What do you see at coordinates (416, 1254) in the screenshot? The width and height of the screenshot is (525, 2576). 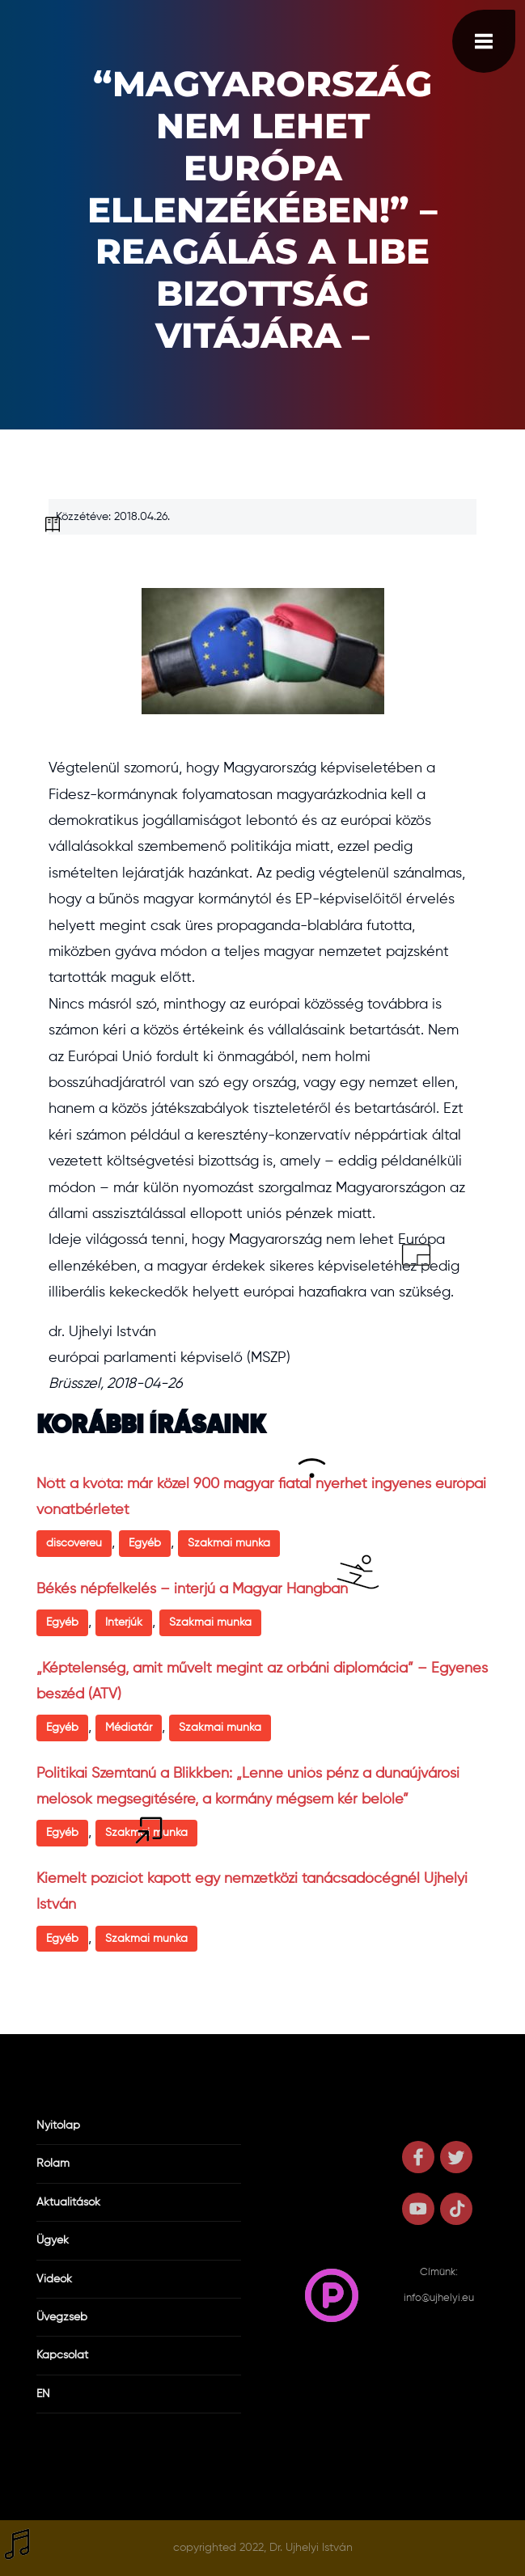 I see `enable picture-in-picture mode` at bounding box center [416, 1254].